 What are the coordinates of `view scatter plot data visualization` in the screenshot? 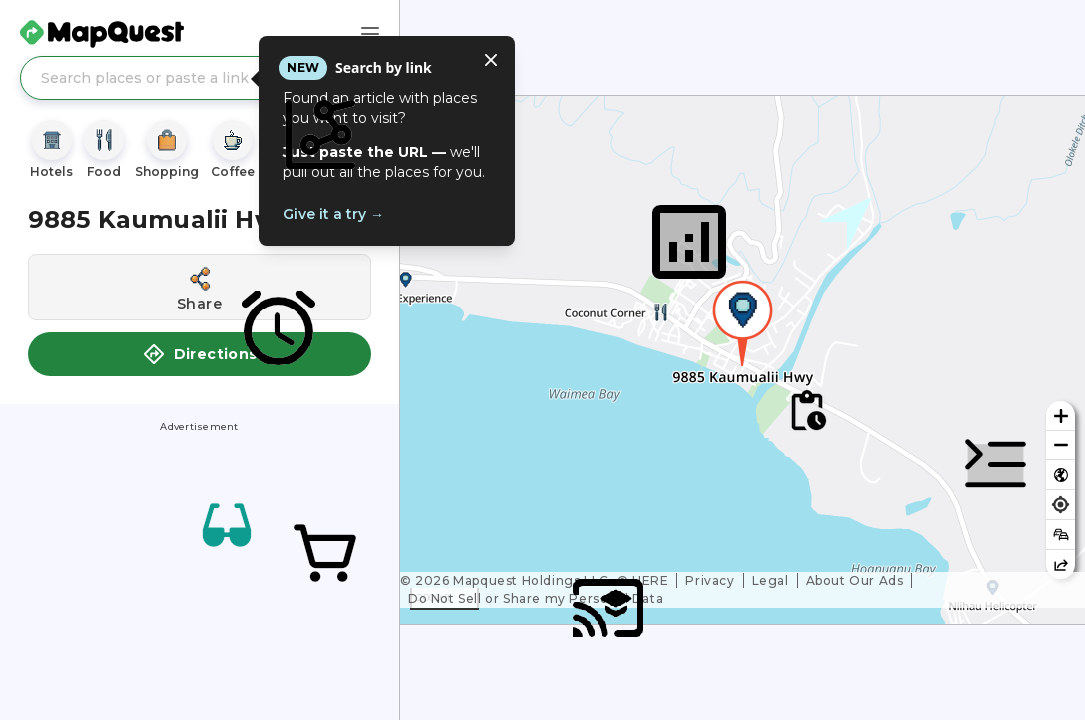 It's located at (320, 134).